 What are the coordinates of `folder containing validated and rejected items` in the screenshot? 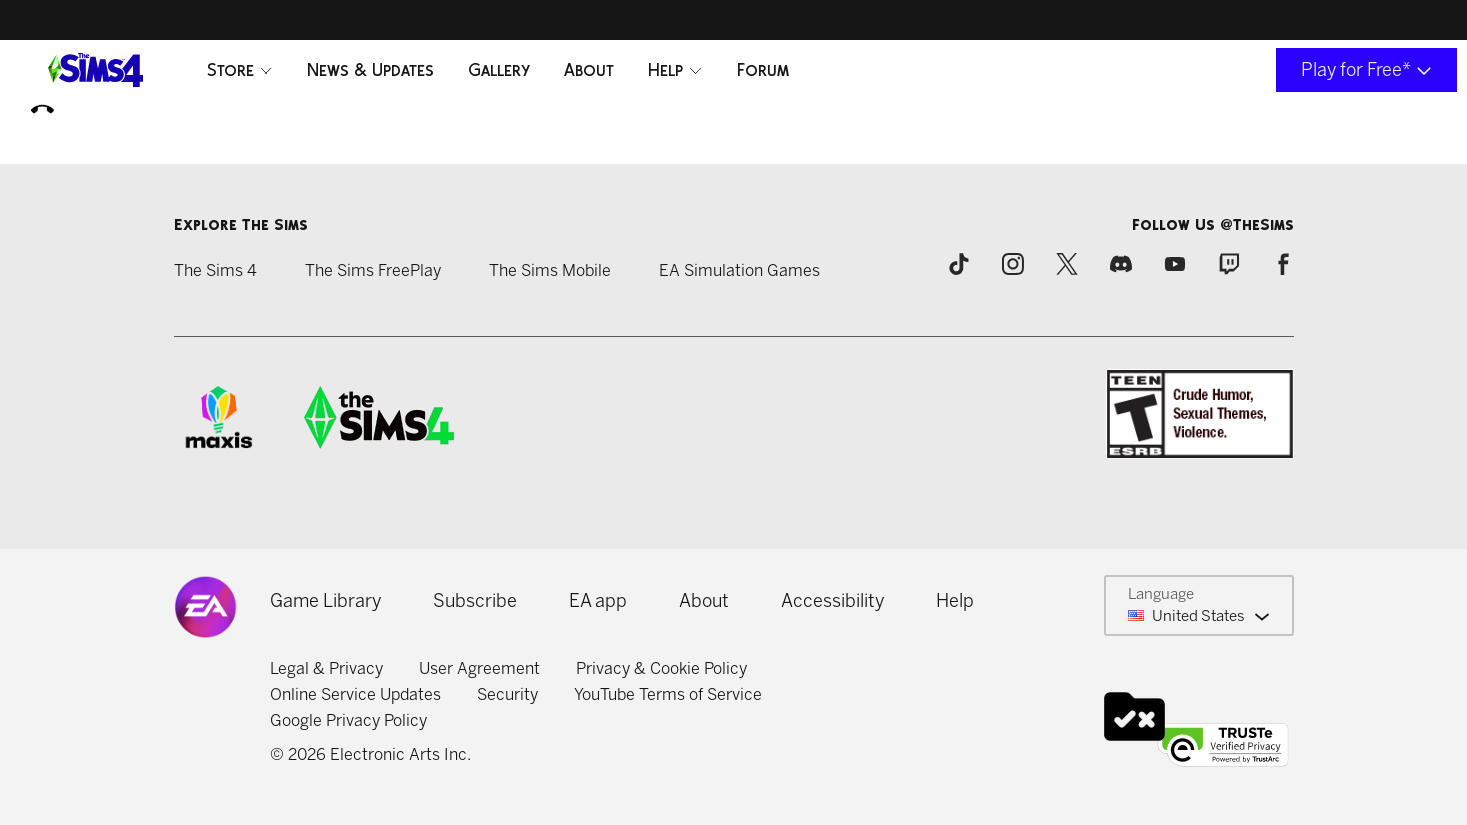 It's located at (1134, 716).